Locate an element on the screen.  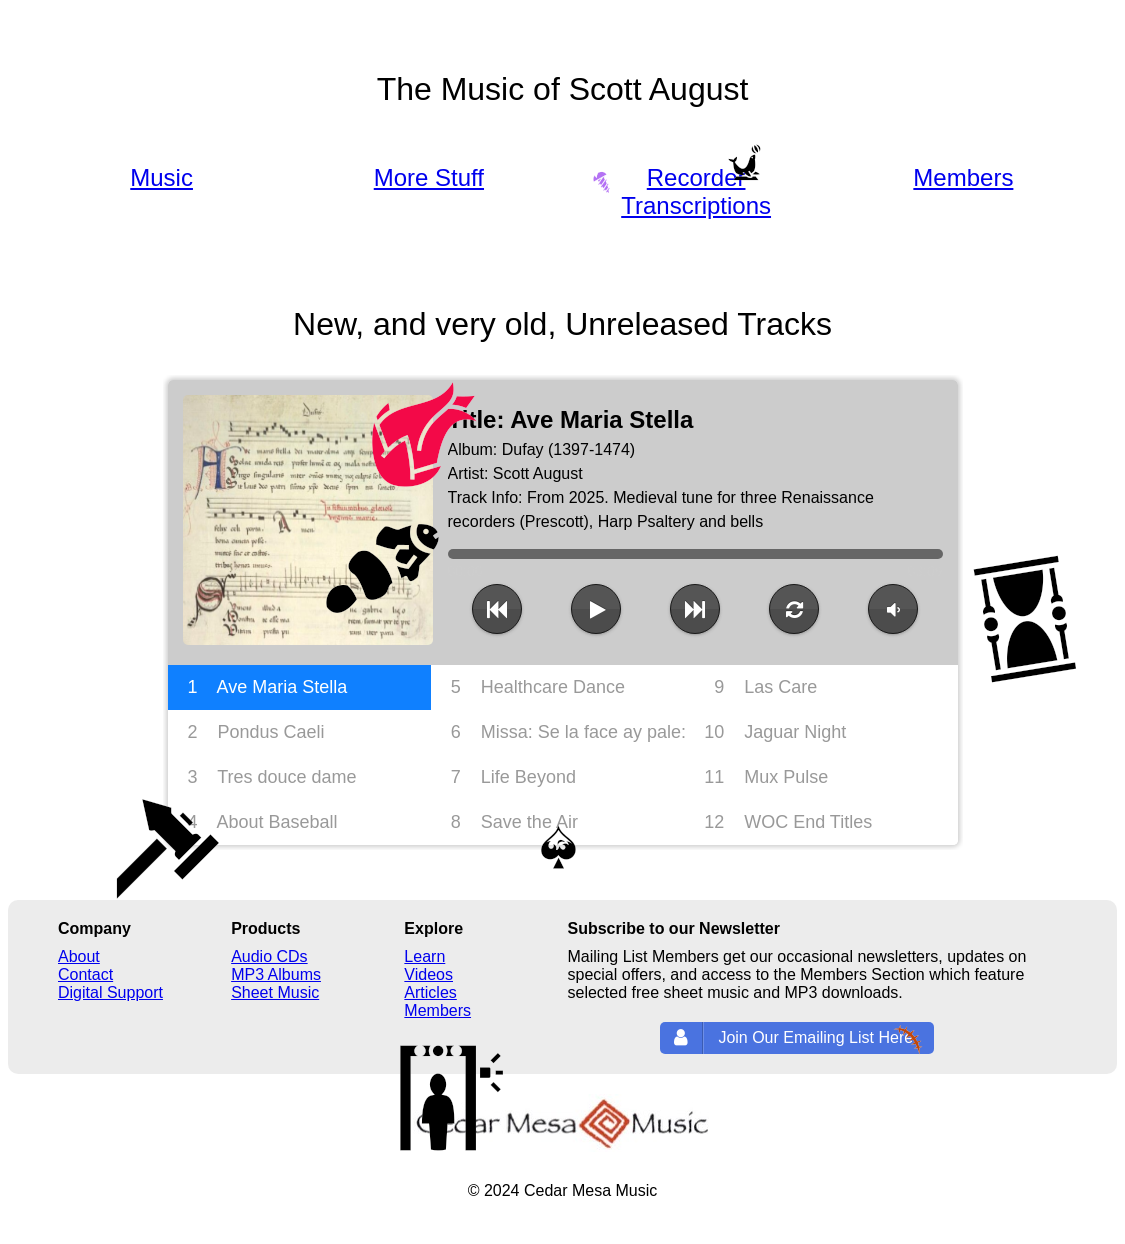
indicates aquarium or marine life category is located at coordinates (382, 568).